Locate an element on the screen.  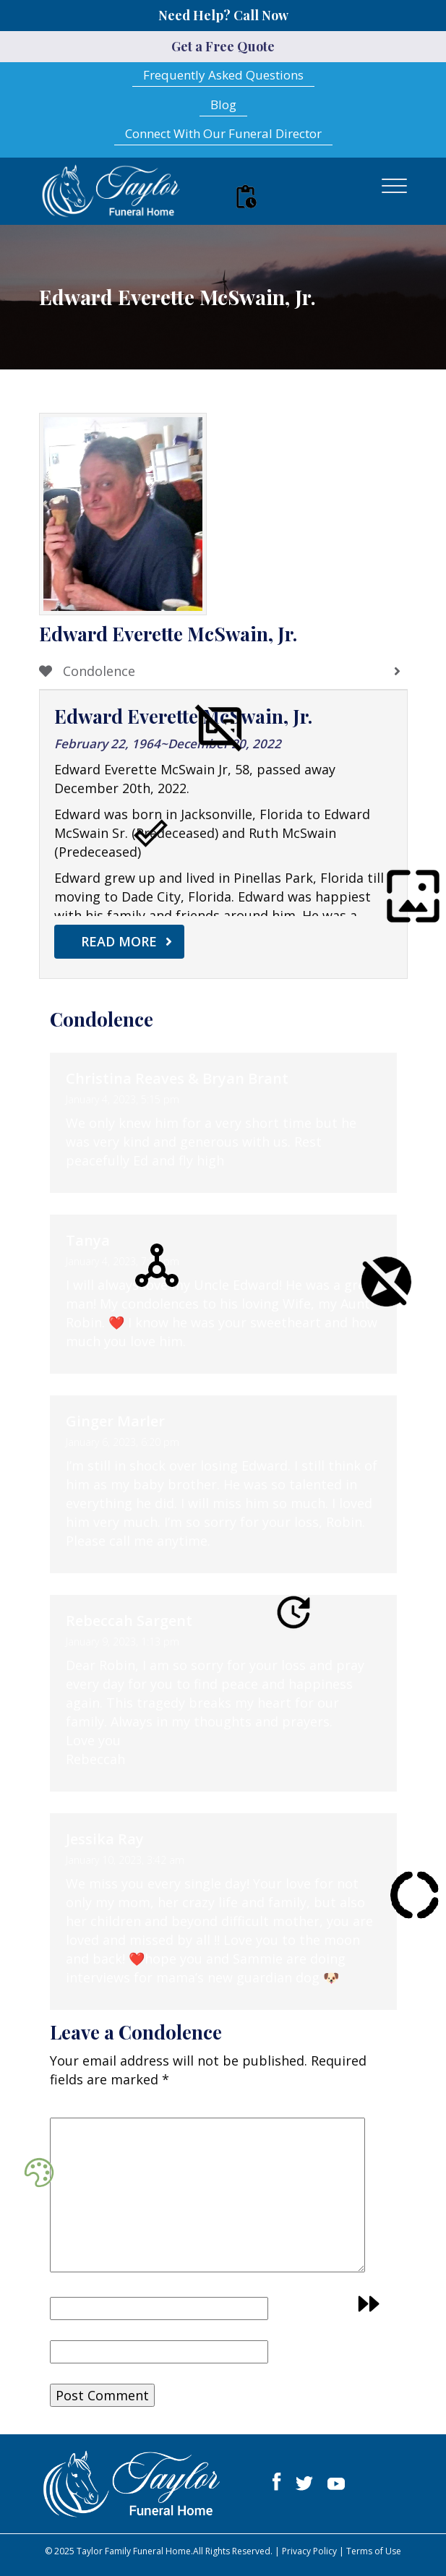
change wallpaper or background image is located at coordinates (413, 896).